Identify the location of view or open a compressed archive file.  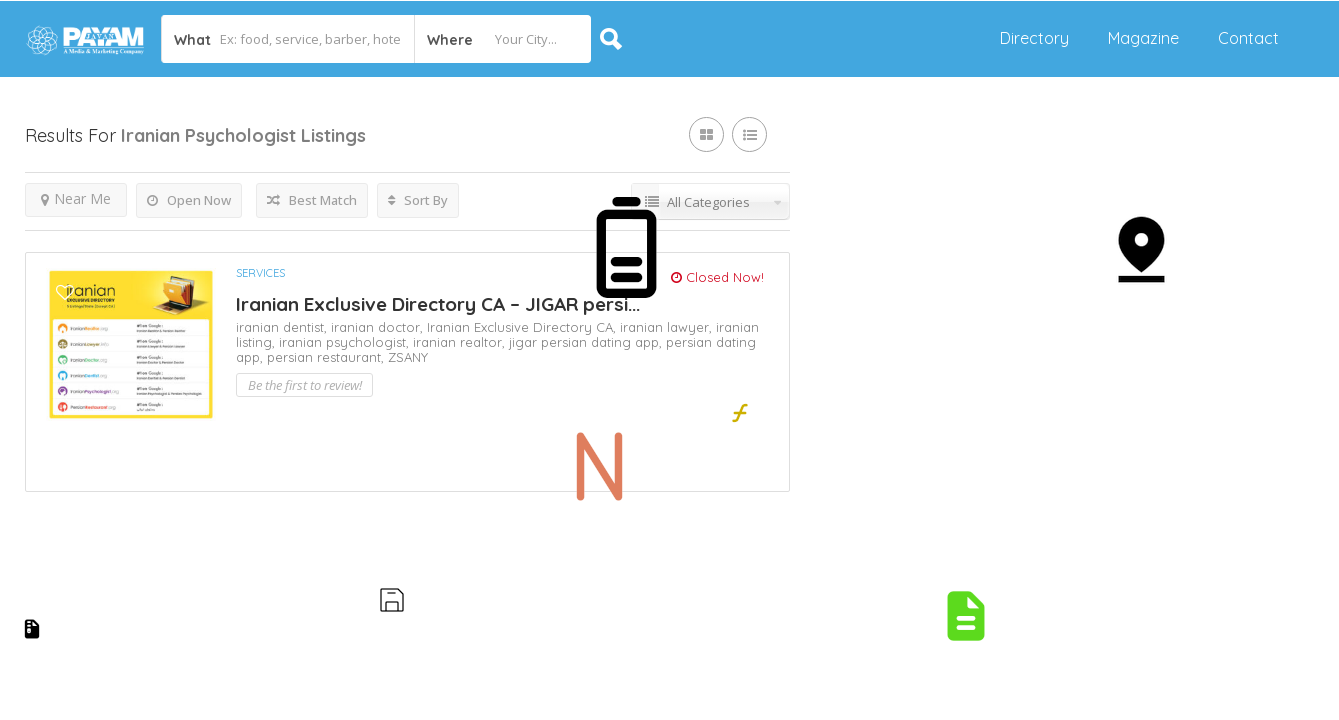
(32, 629).